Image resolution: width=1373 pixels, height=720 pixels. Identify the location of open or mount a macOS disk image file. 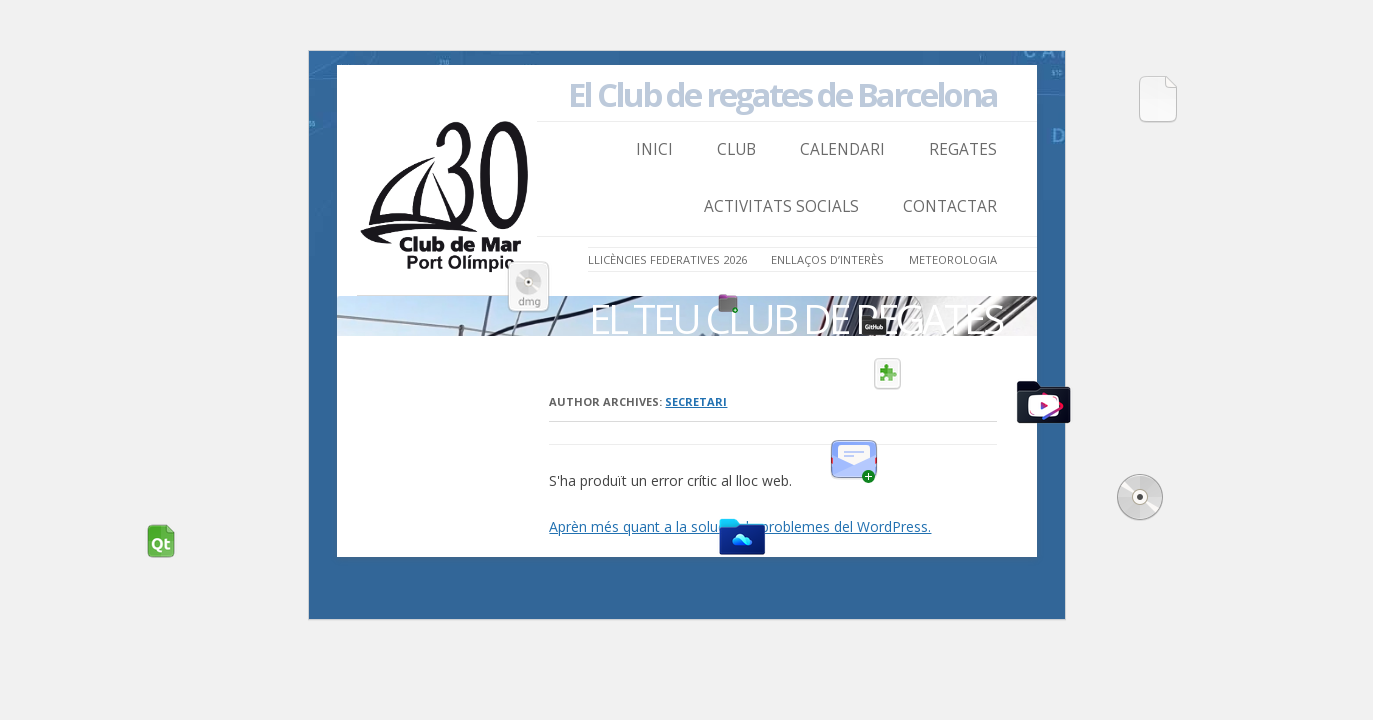
(528, 286).